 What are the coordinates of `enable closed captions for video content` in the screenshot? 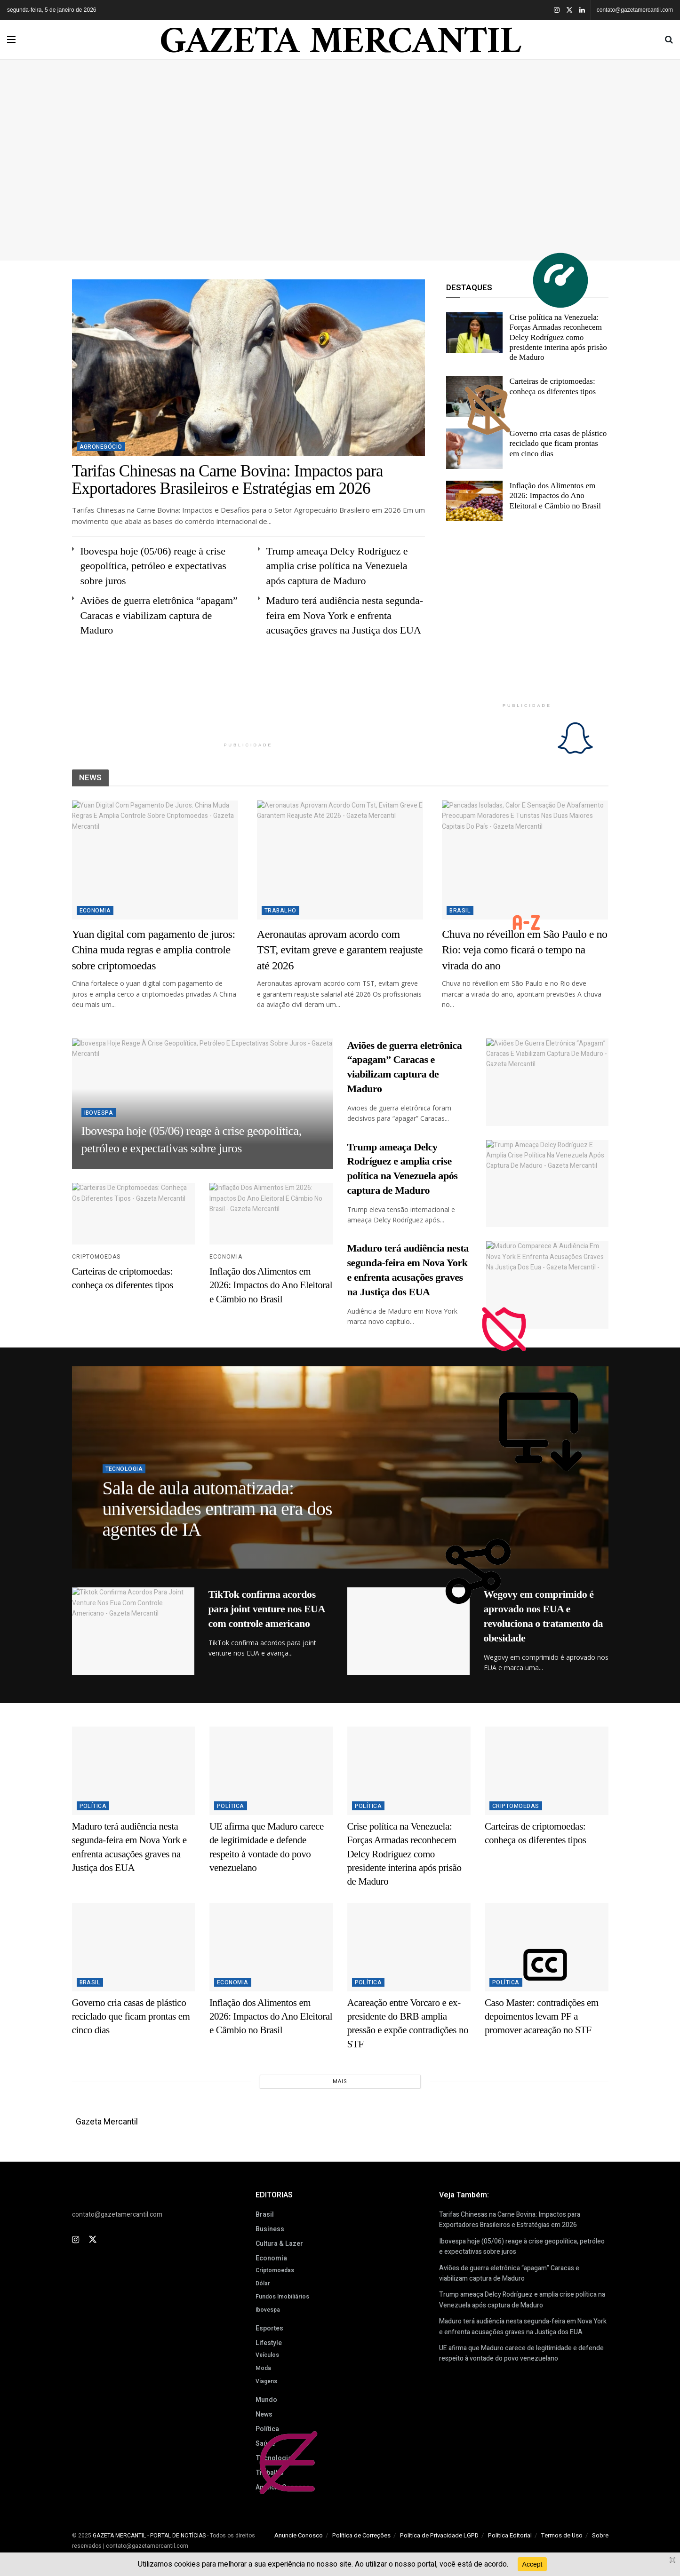 It's located at (545, 1965).